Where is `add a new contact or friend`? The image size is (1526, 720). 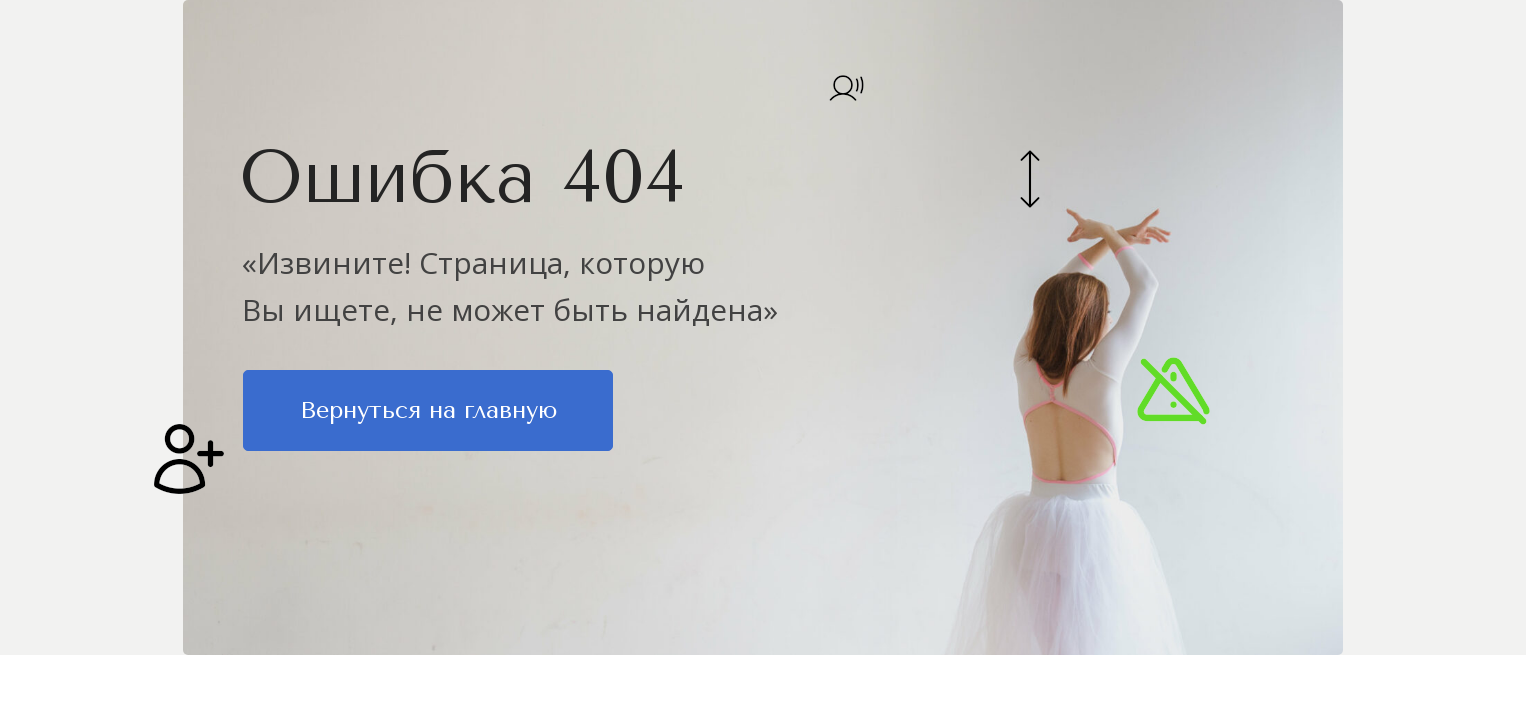 add a new contact or friend is located at coordinates (189, 459).